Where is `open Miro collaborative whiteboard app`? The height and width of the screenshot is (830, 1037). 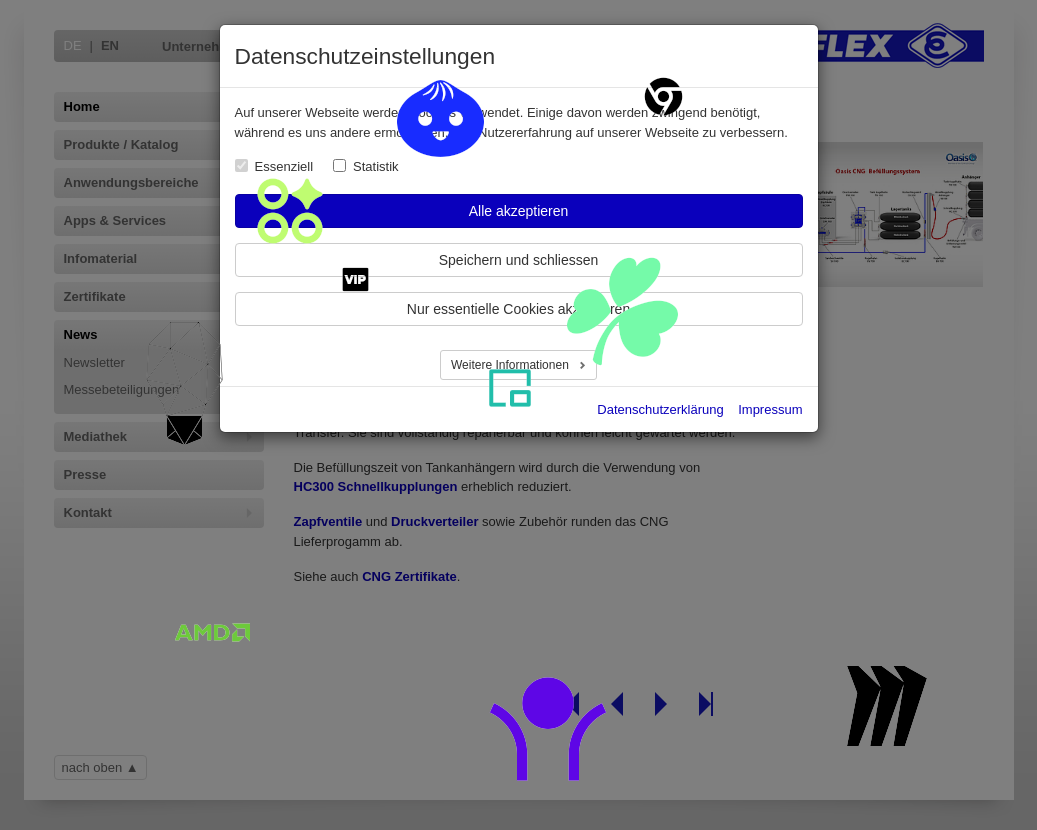 open Miro collaborative whiteboard app is located at coordinates (887, 706).